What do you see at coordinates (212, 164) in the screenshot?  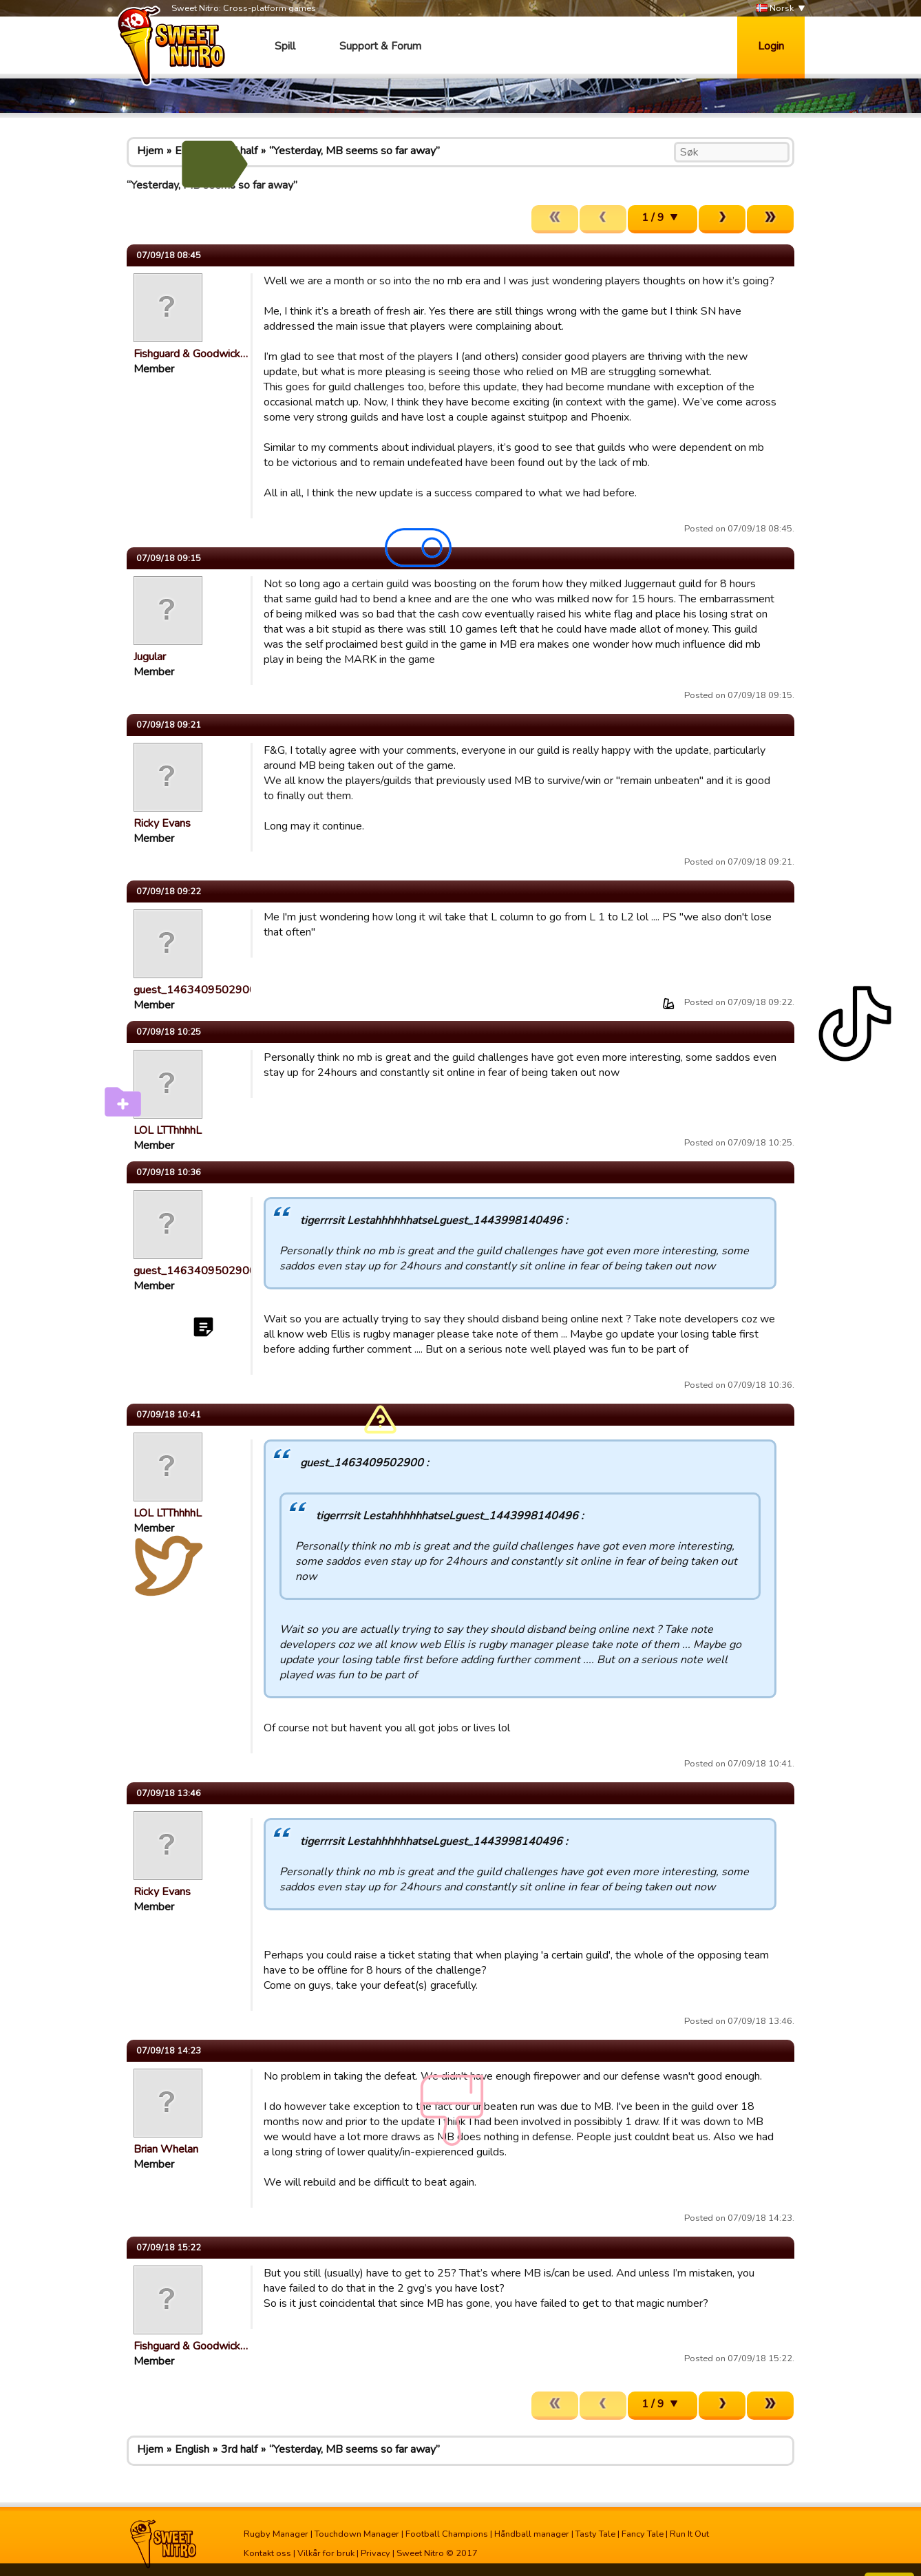 I see `add a tag or label to an item` at bounding box center [212, 164].